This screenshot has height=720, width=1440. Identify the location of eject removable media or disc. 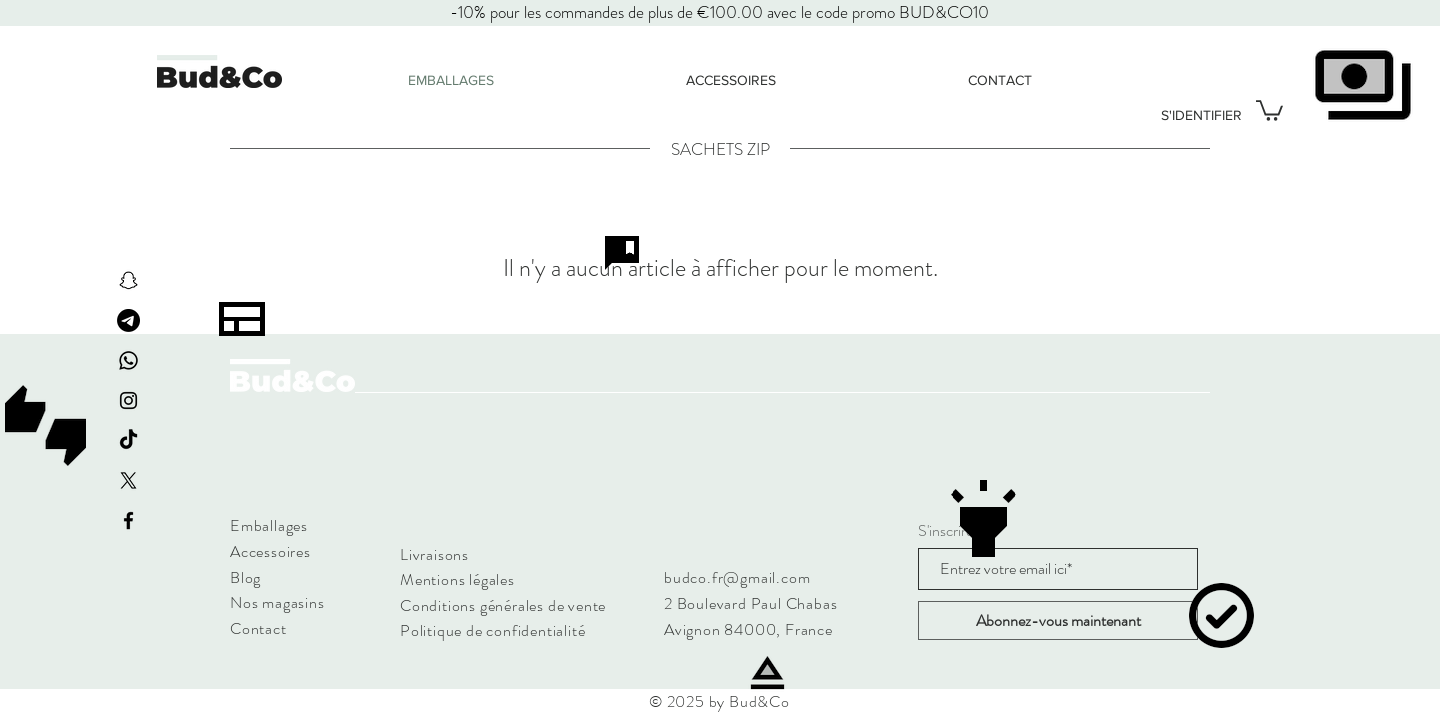
(767, 672).